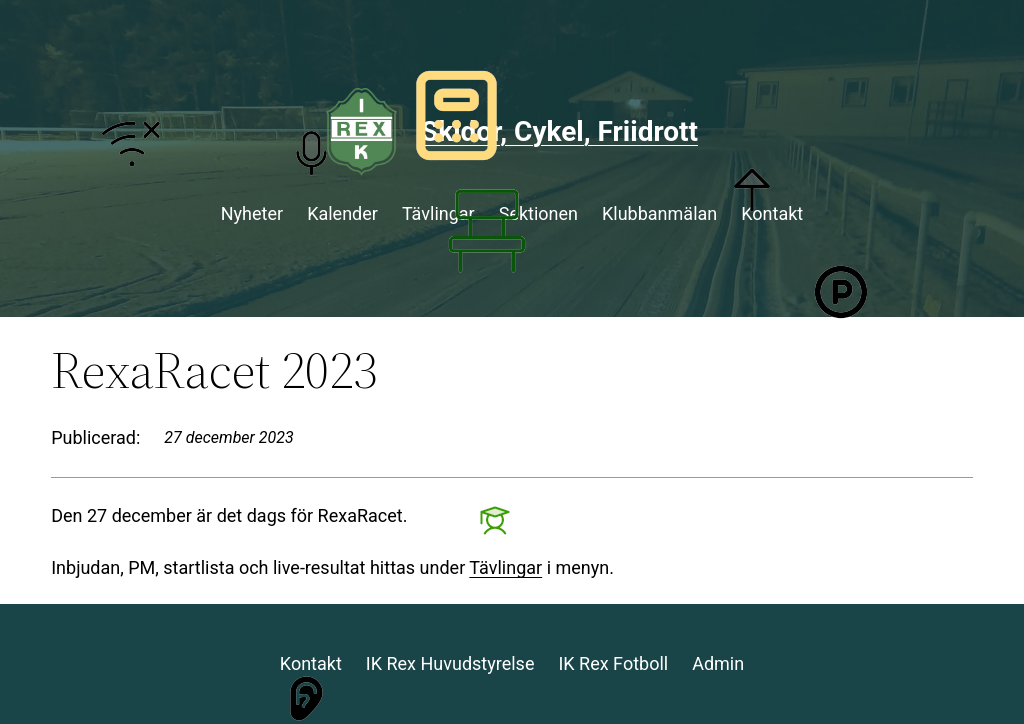 The image size is (1024, 724). What do you see at coordinates (456, 115) in the screenshot?
I see `open the calculator app` at bounding box center [456, 115].